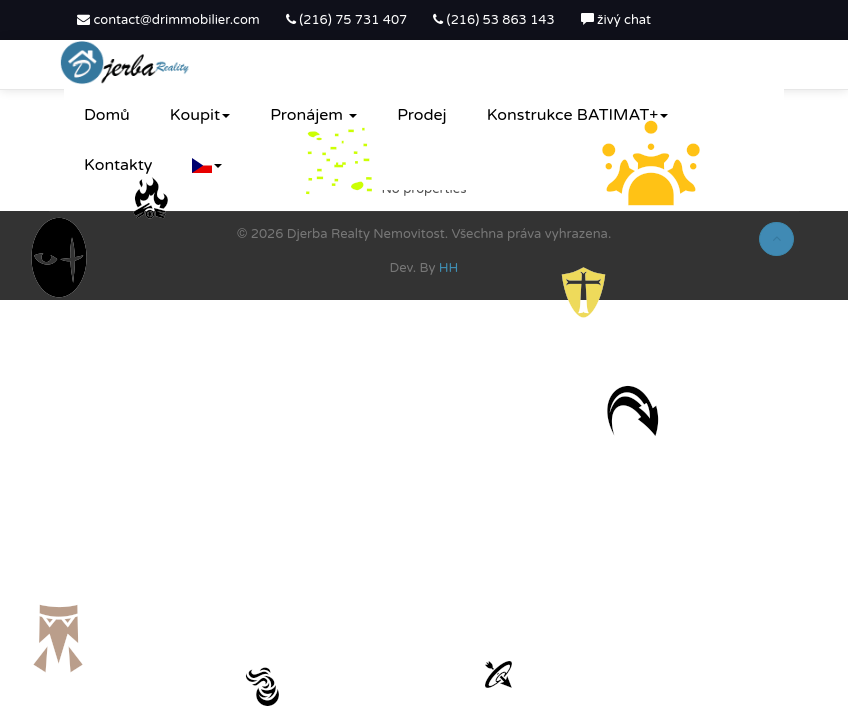 This screenshot has width=848, height=720. Describe the element at coordinates (632, 411) in the screenshot. I see `perform a slam dunk move in a basketball game` at that location.